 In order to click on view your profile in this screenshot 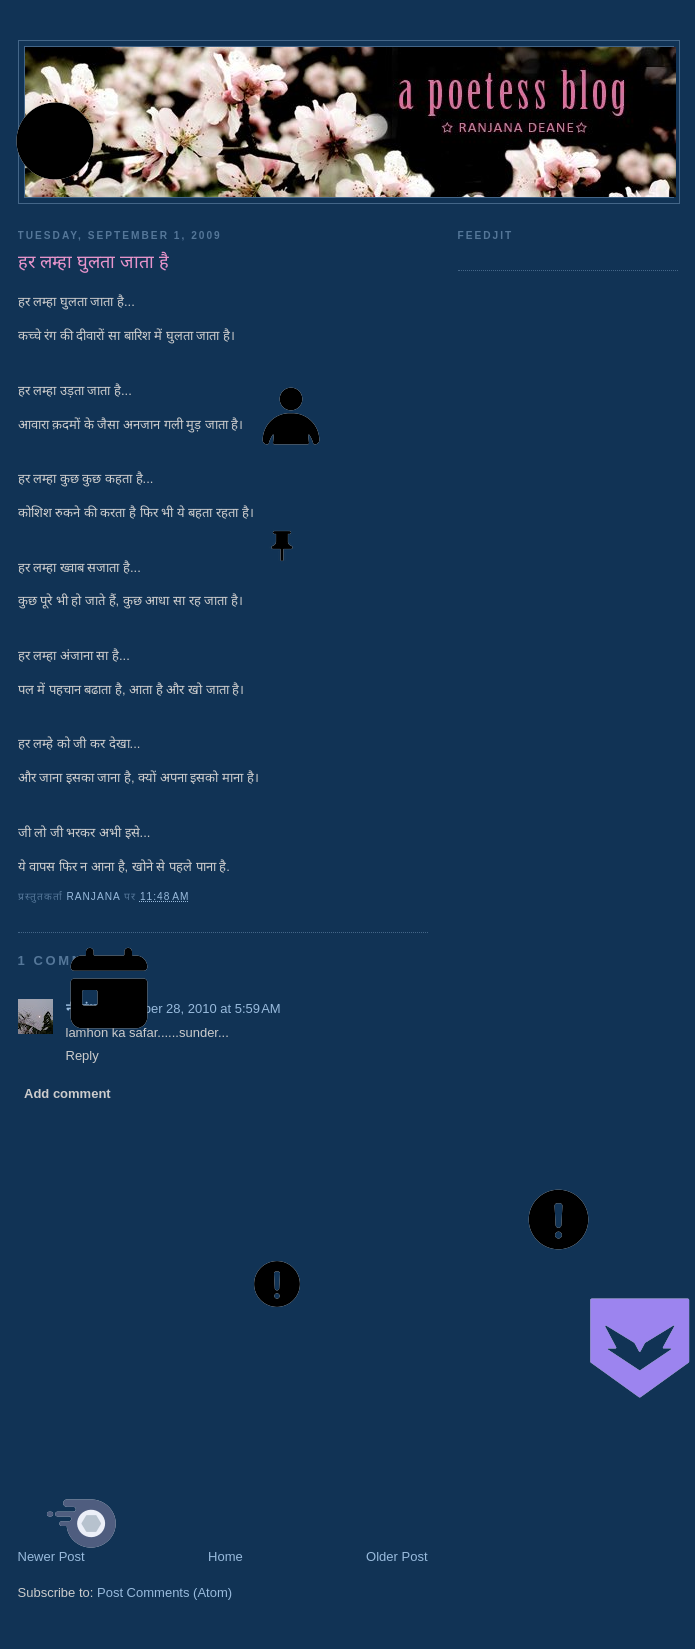, I will do `click(291, 416)`.